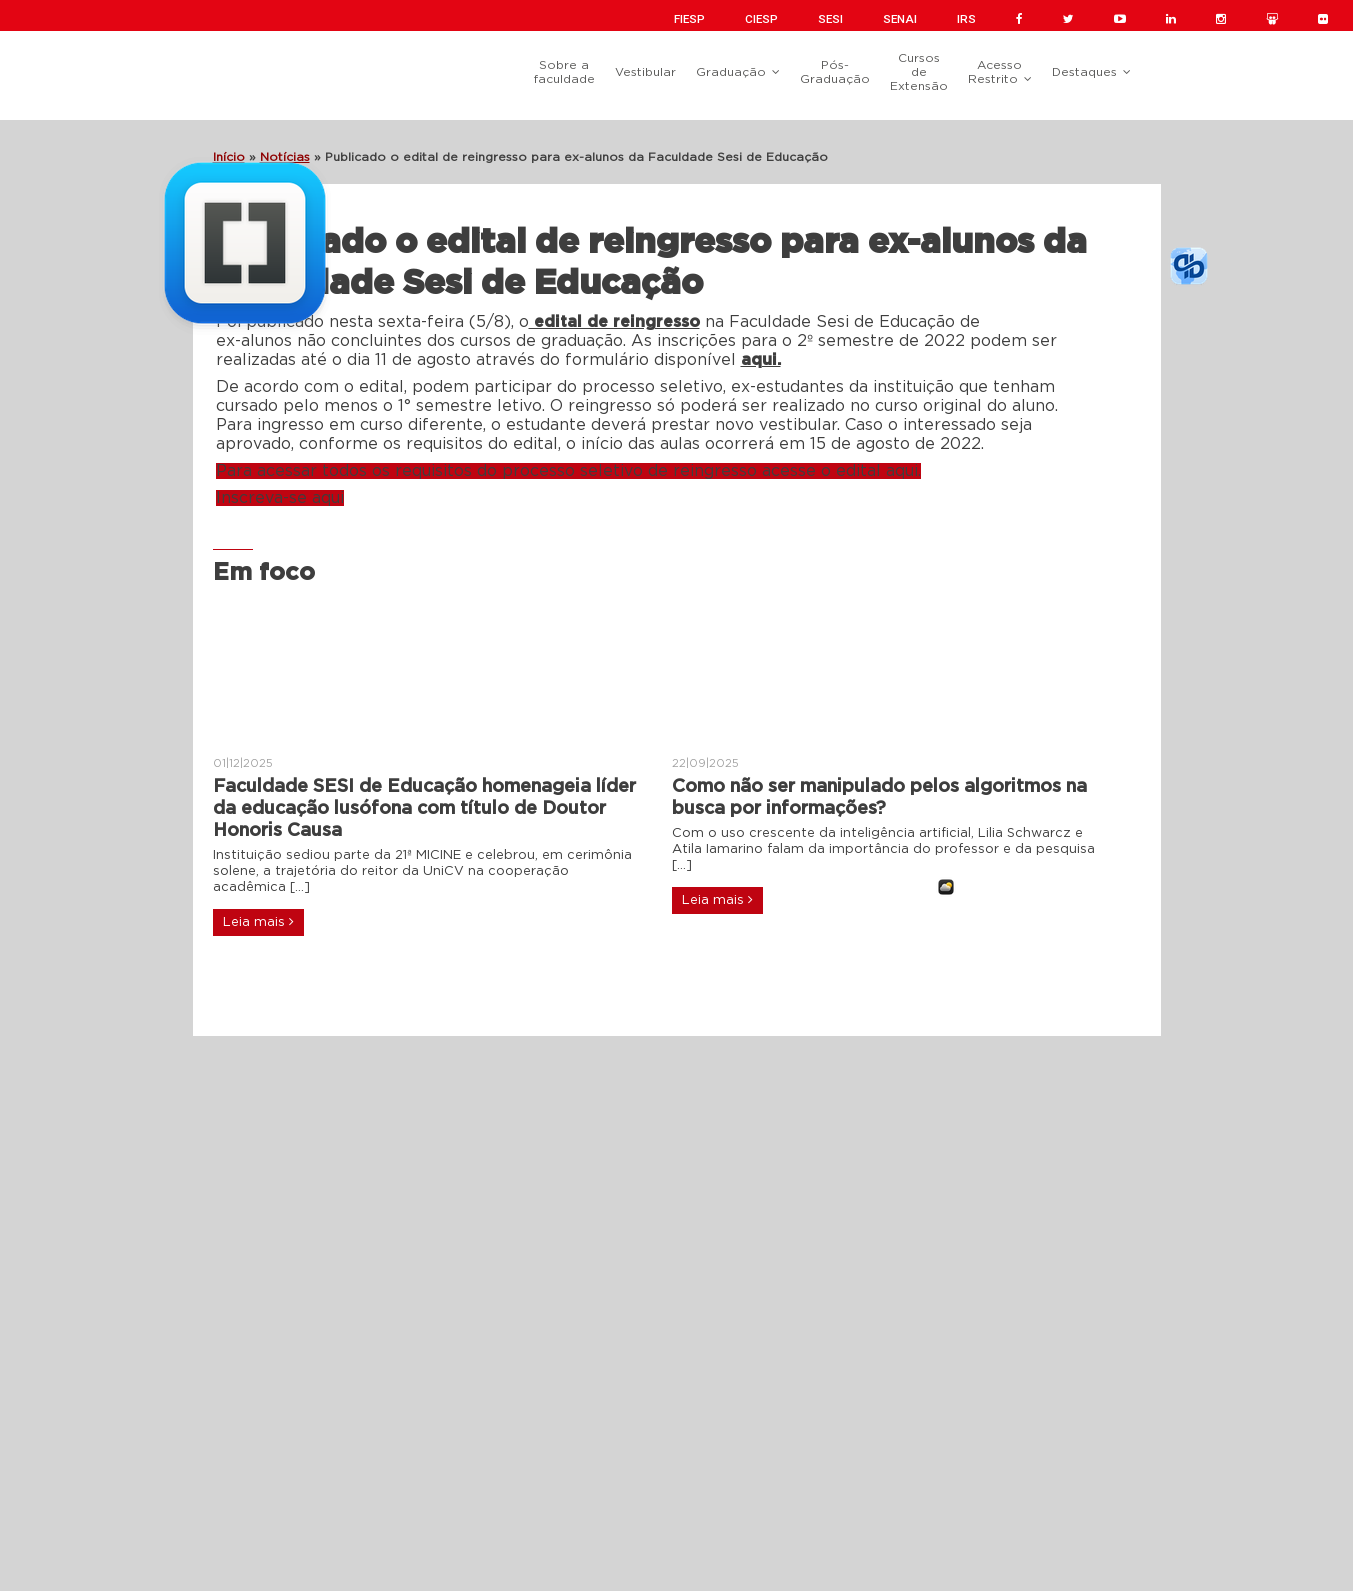  What do you see at coordinates (245, 243) in the screenshot?
I see `open brackets code editor` at bounding box center [245, 243].